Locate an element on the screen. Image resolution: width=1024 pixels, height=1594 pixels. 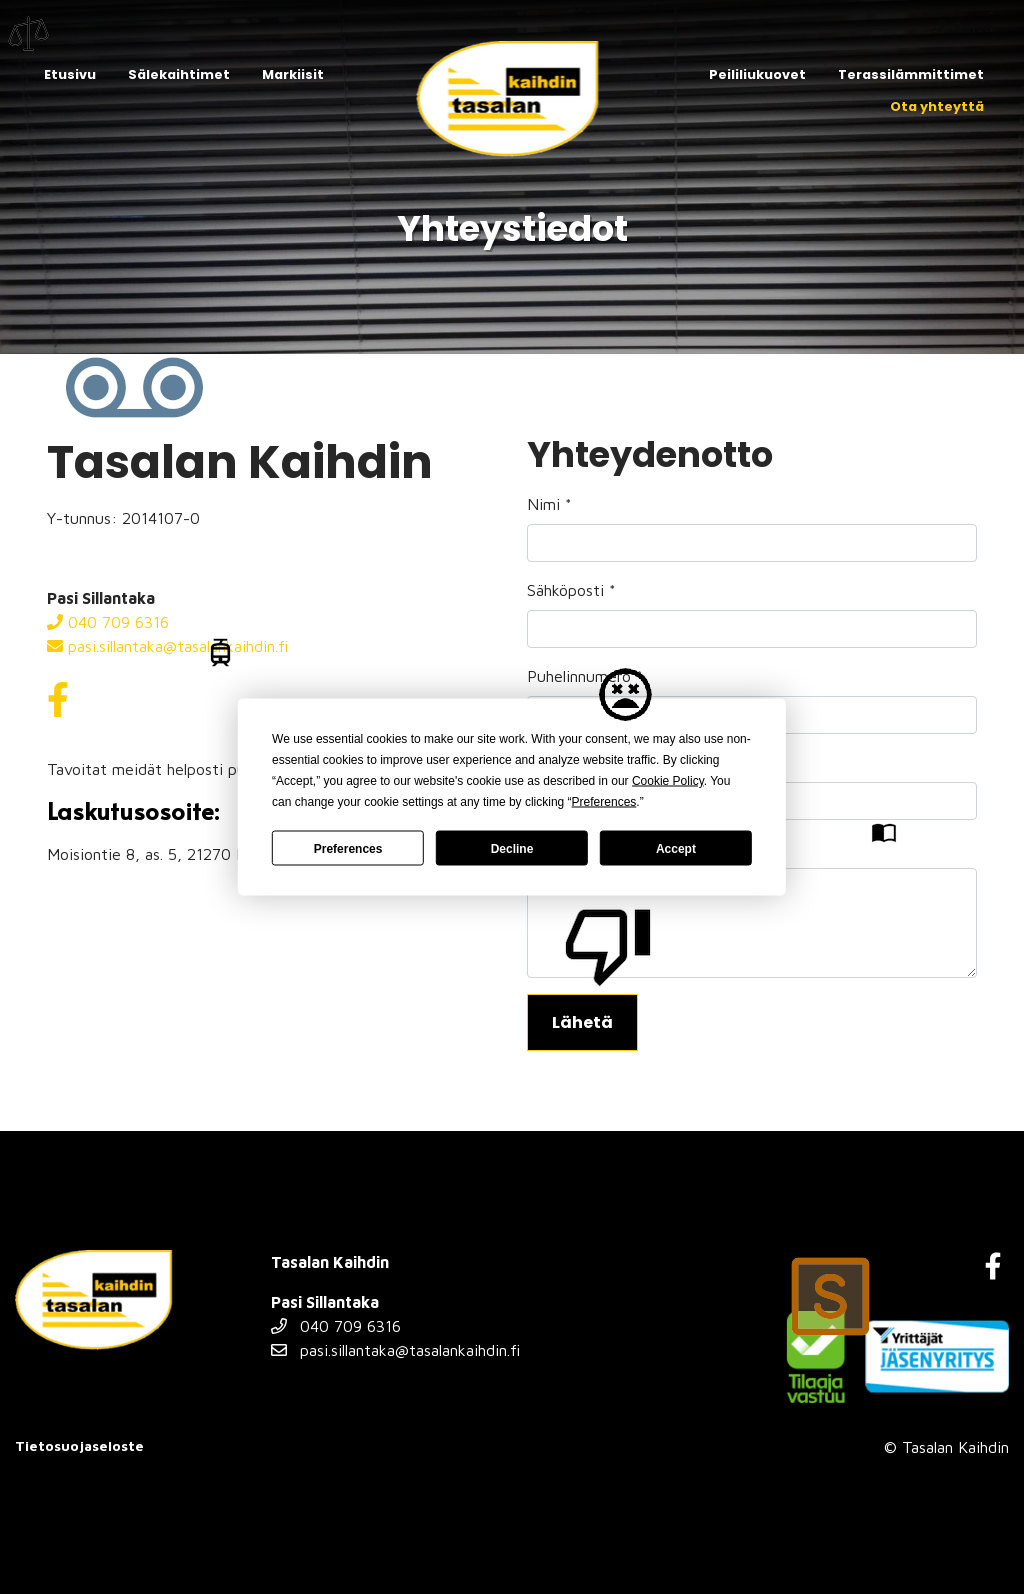
submit negative feedback or rating is located at coordinates (625, 694).